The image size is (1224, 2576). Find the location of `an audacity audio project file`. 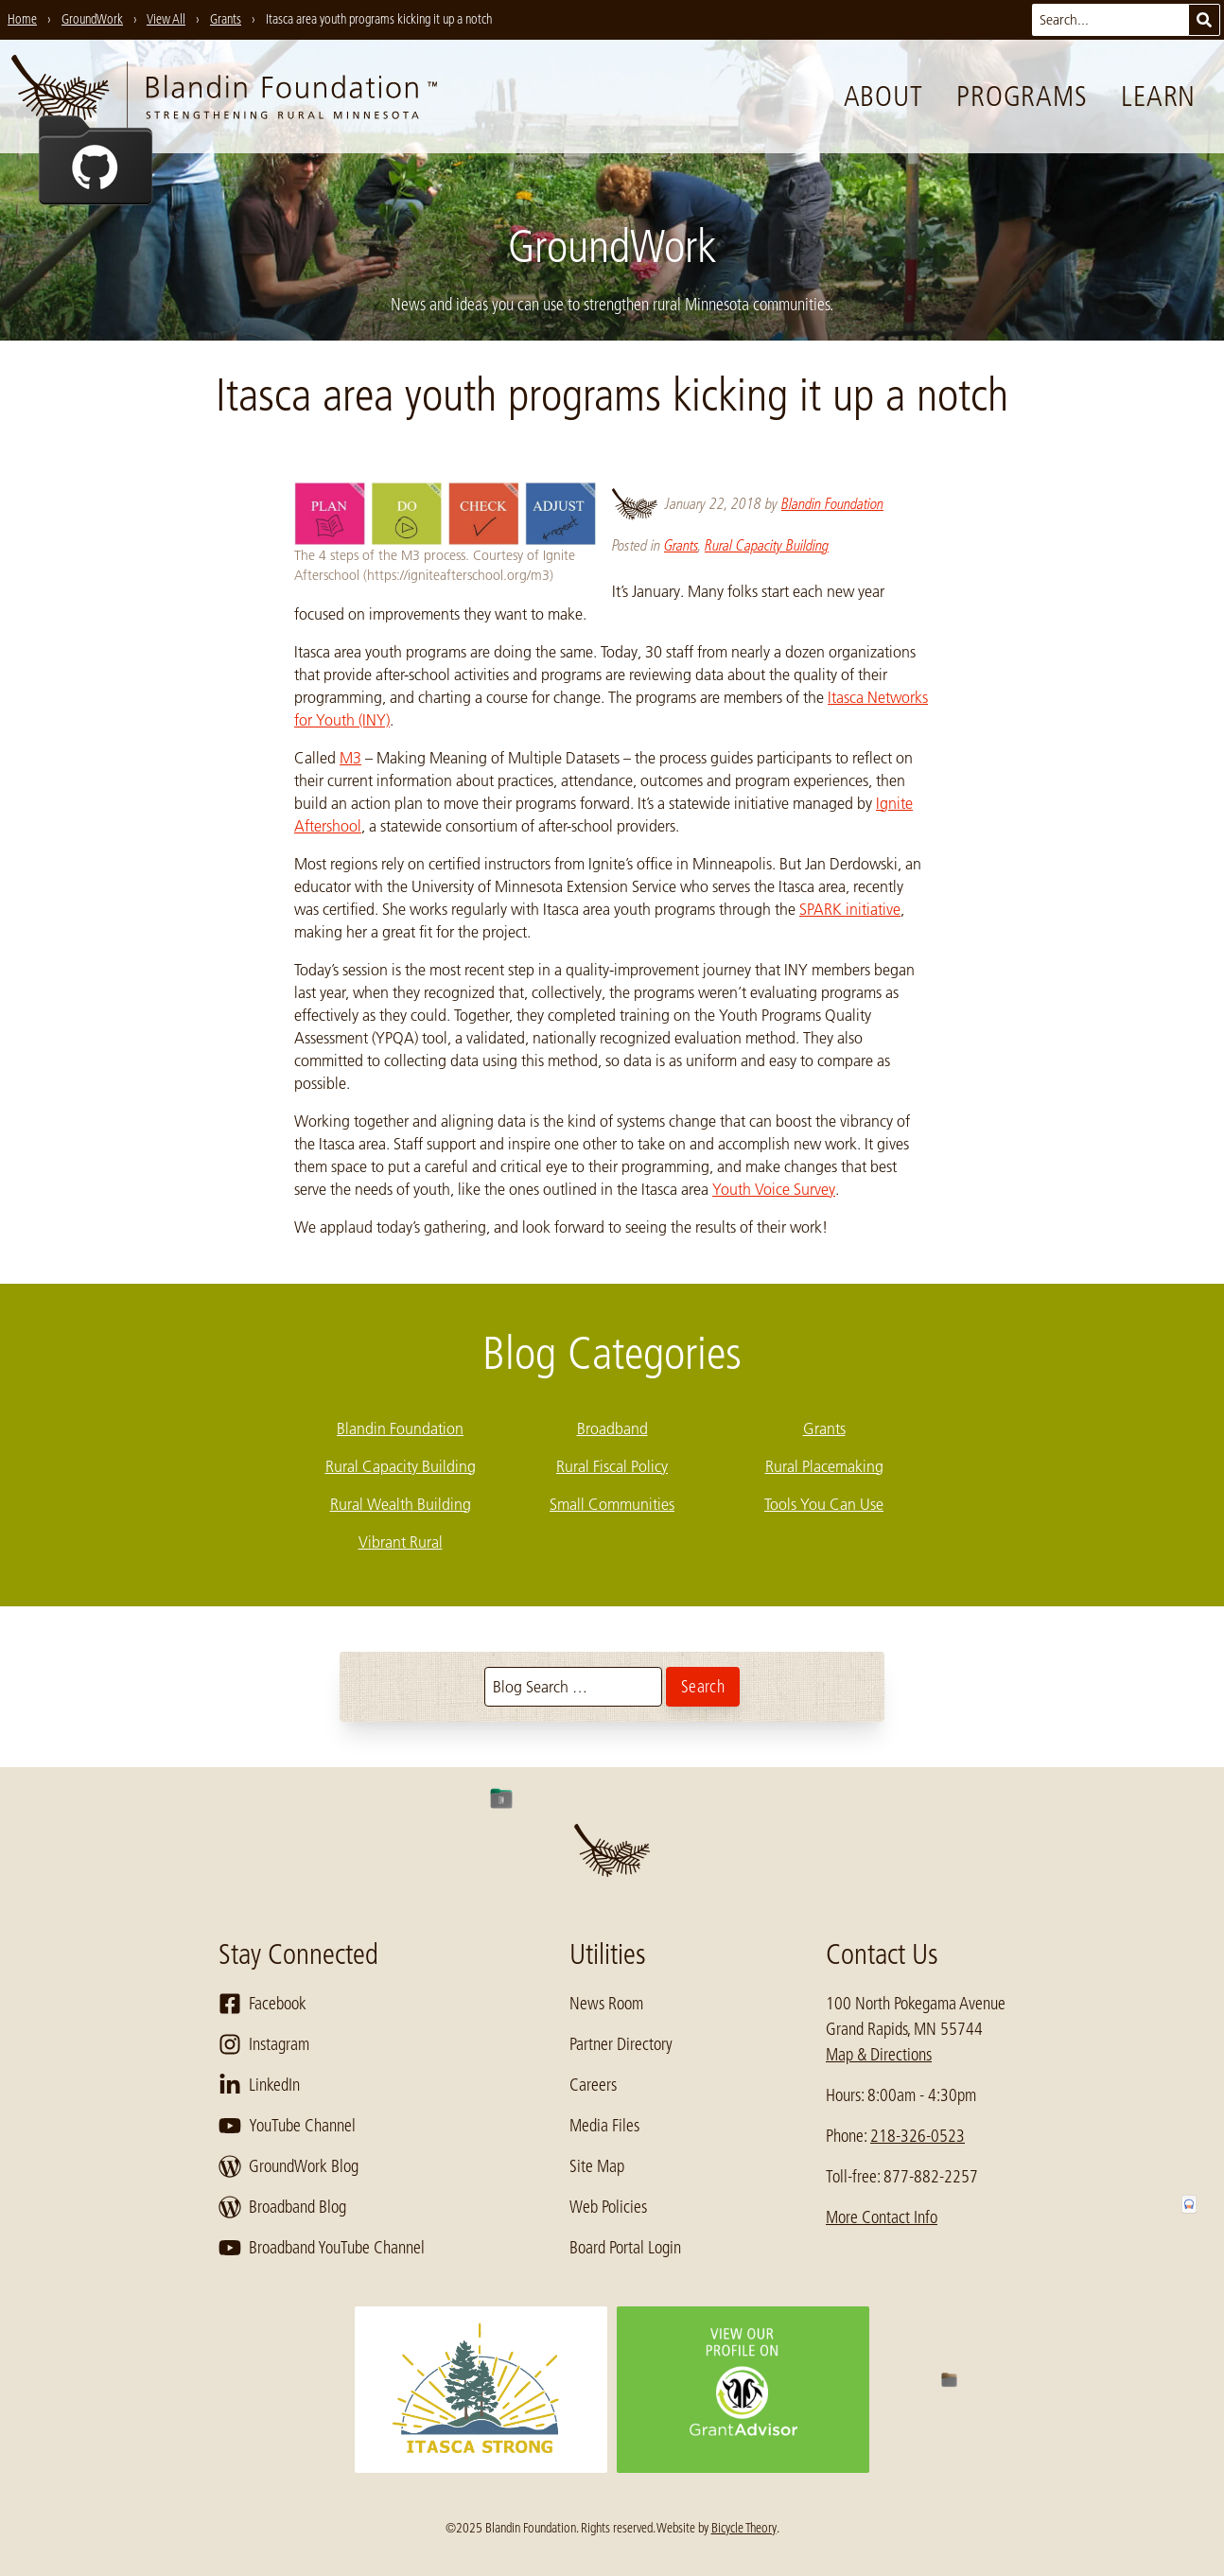

an audacity audio project file is located at coordinates (1189, 2204).